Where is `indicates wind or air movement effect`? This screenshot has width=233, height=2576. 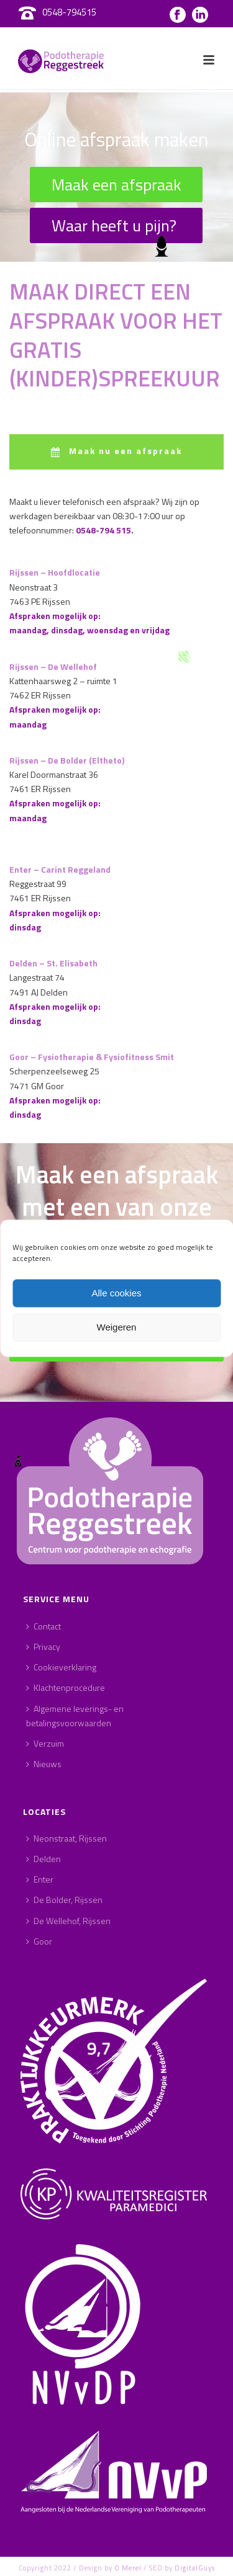
indicates wind or air movement effect is located at coordinates (184, 656).